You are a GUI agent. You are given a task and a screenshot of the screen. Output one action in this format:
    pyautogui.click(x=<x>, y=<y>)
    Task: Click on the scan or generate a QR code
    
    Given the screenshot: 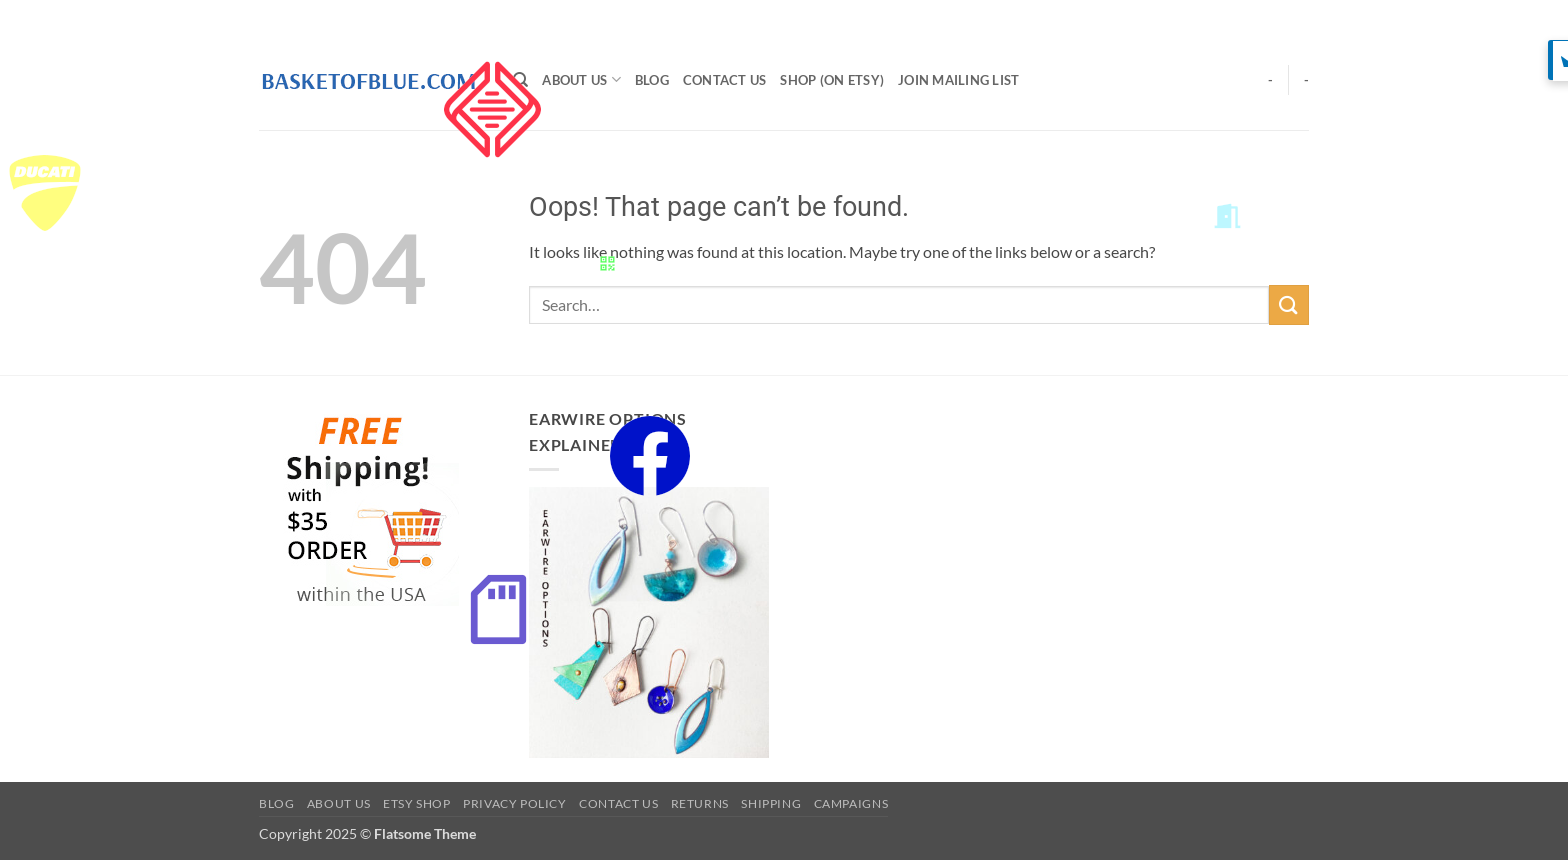 What is the action you would take?
    pyautogui.click(x=607, y=263)
    